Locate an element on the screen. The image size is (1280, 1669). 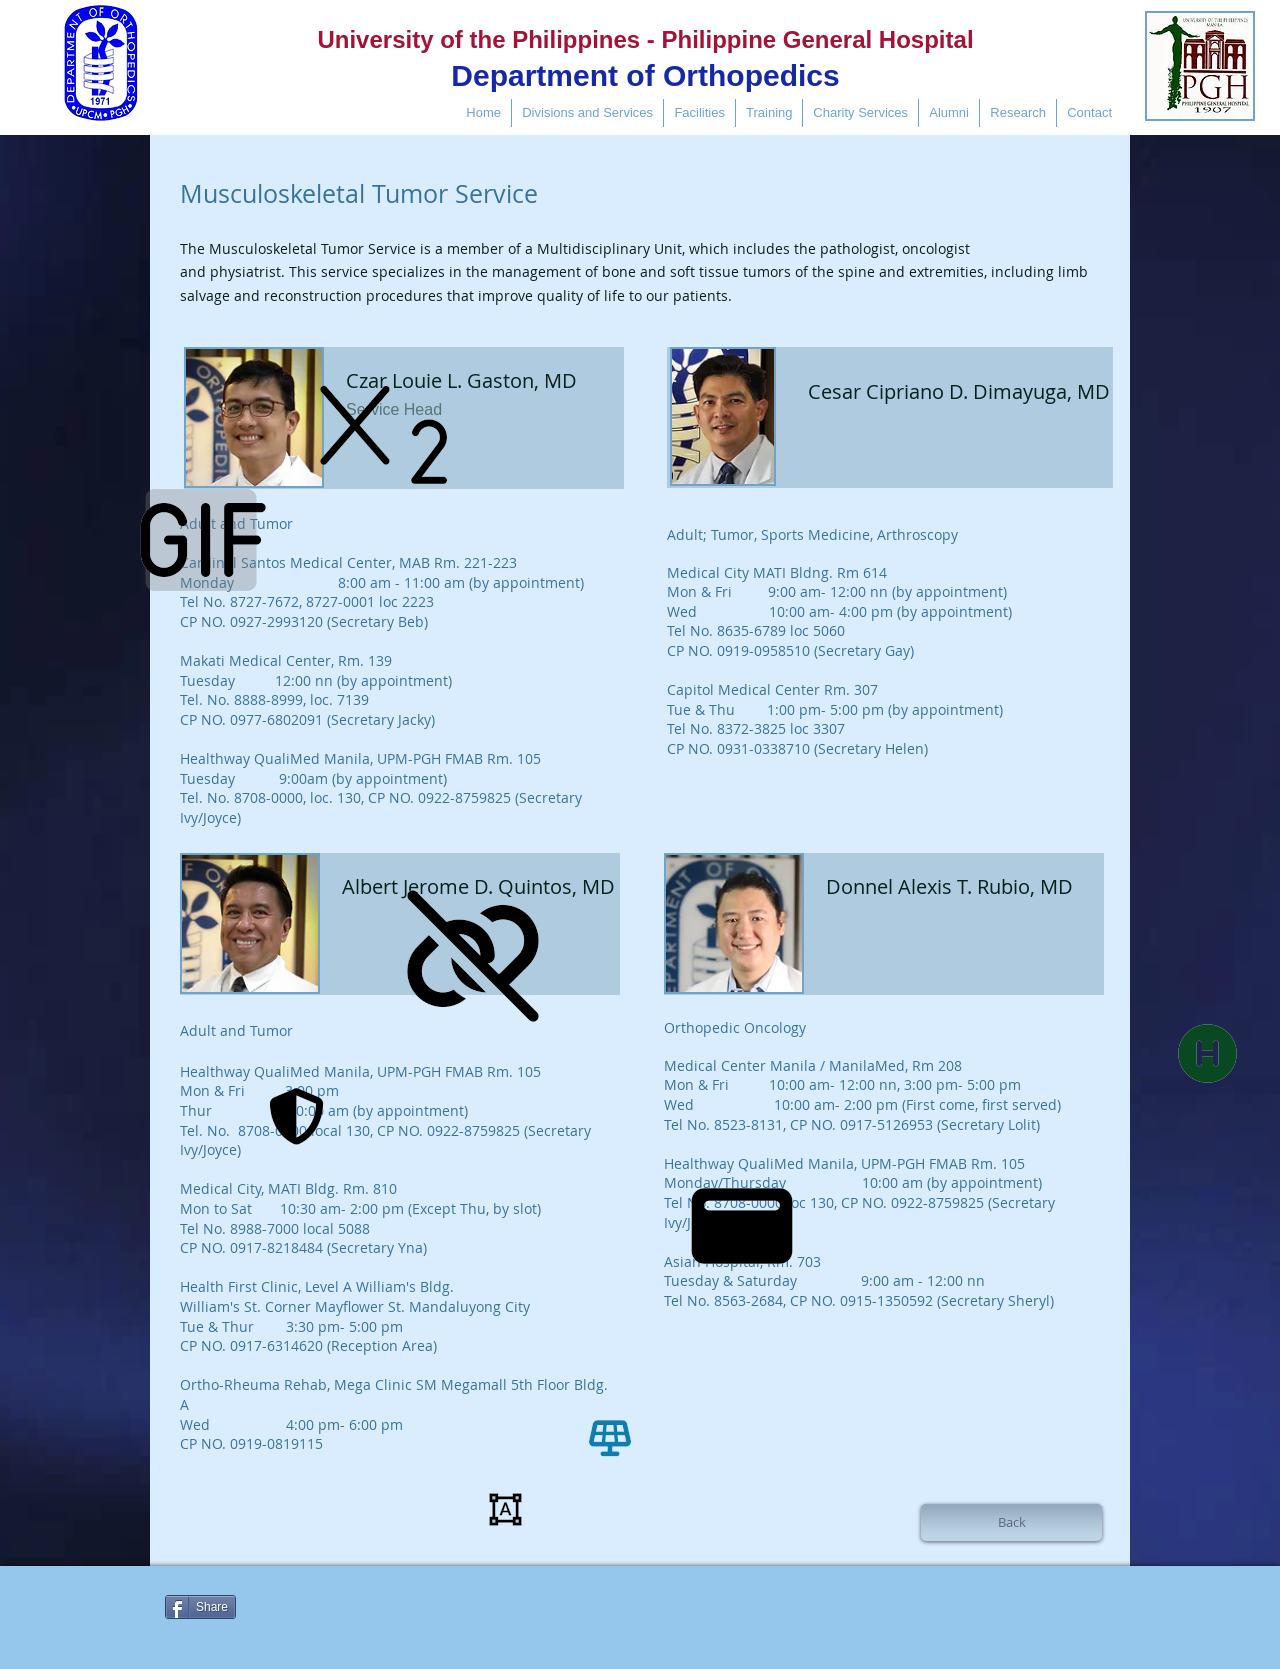
disconnect or remove a linked account is located at coordinates (473, 956).